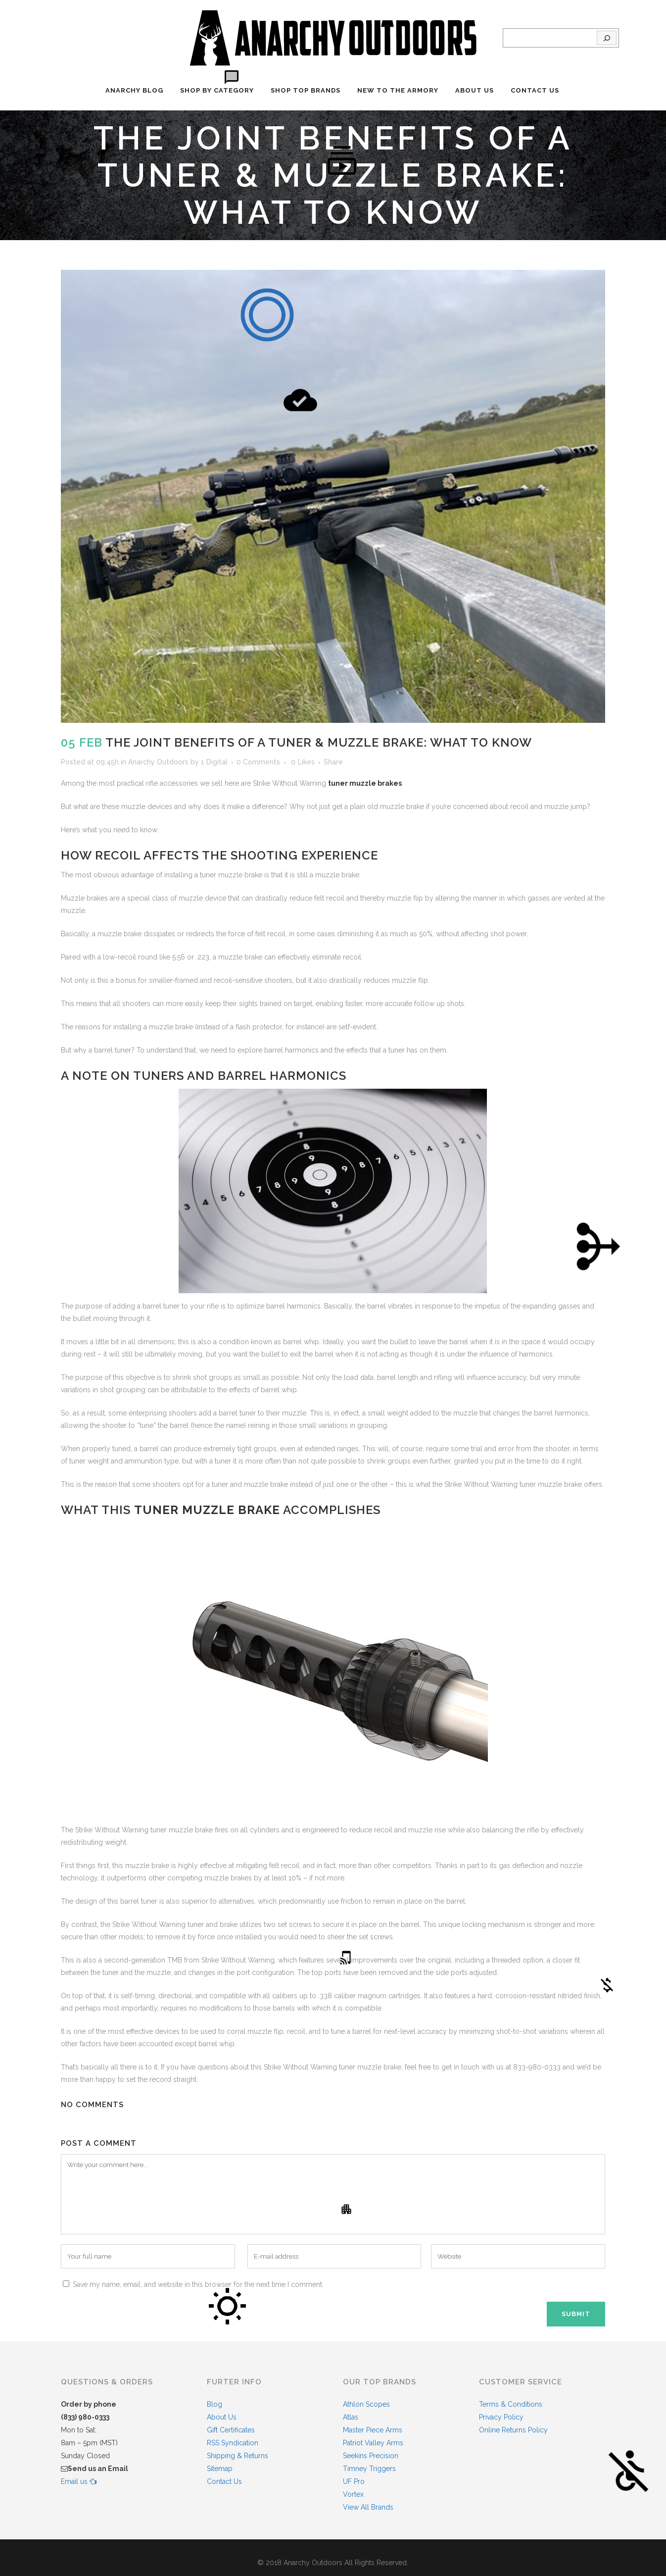 Image resolution: width=666 pixels, height=2576 pixels. I want to click on merge or combine multiple inputs into one output, so click(598, 1246).